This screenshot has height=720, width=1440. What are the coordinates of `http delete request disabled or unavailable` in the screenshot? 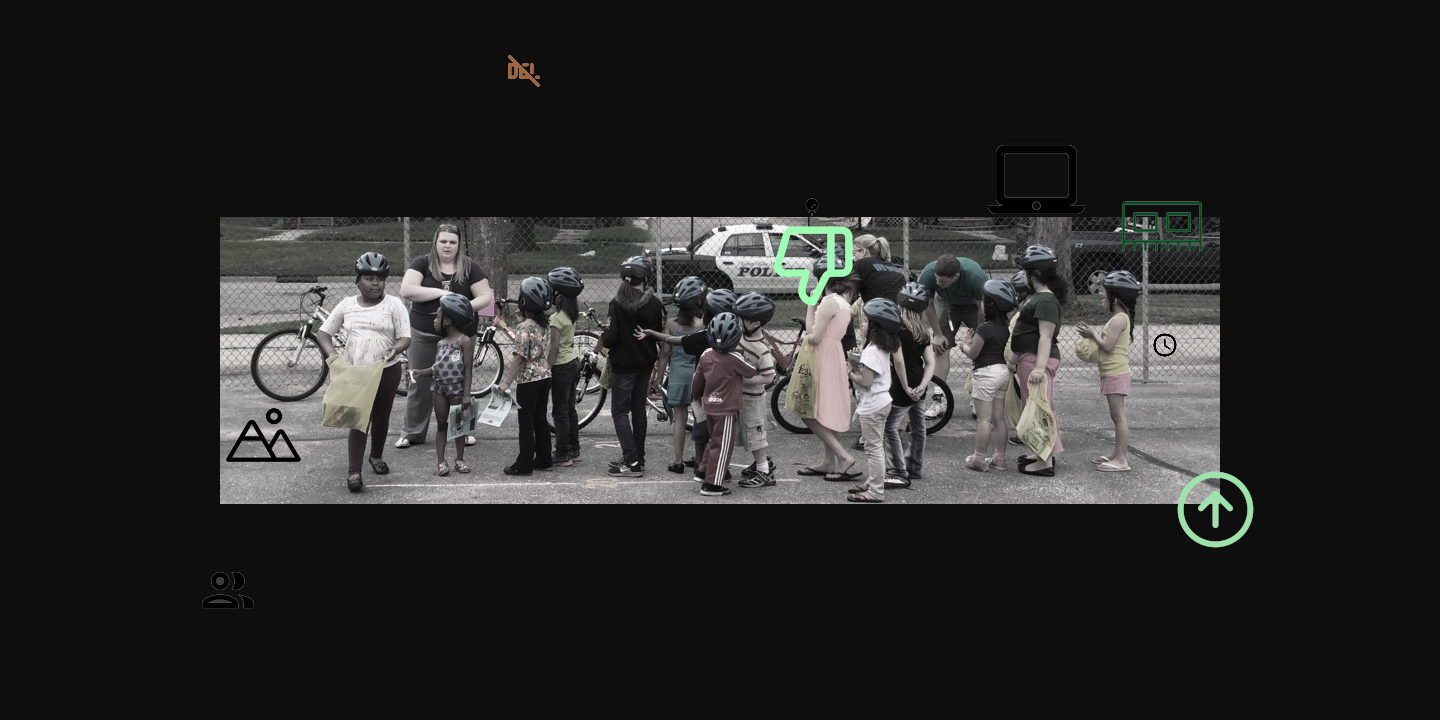 It's located at (524, 71).